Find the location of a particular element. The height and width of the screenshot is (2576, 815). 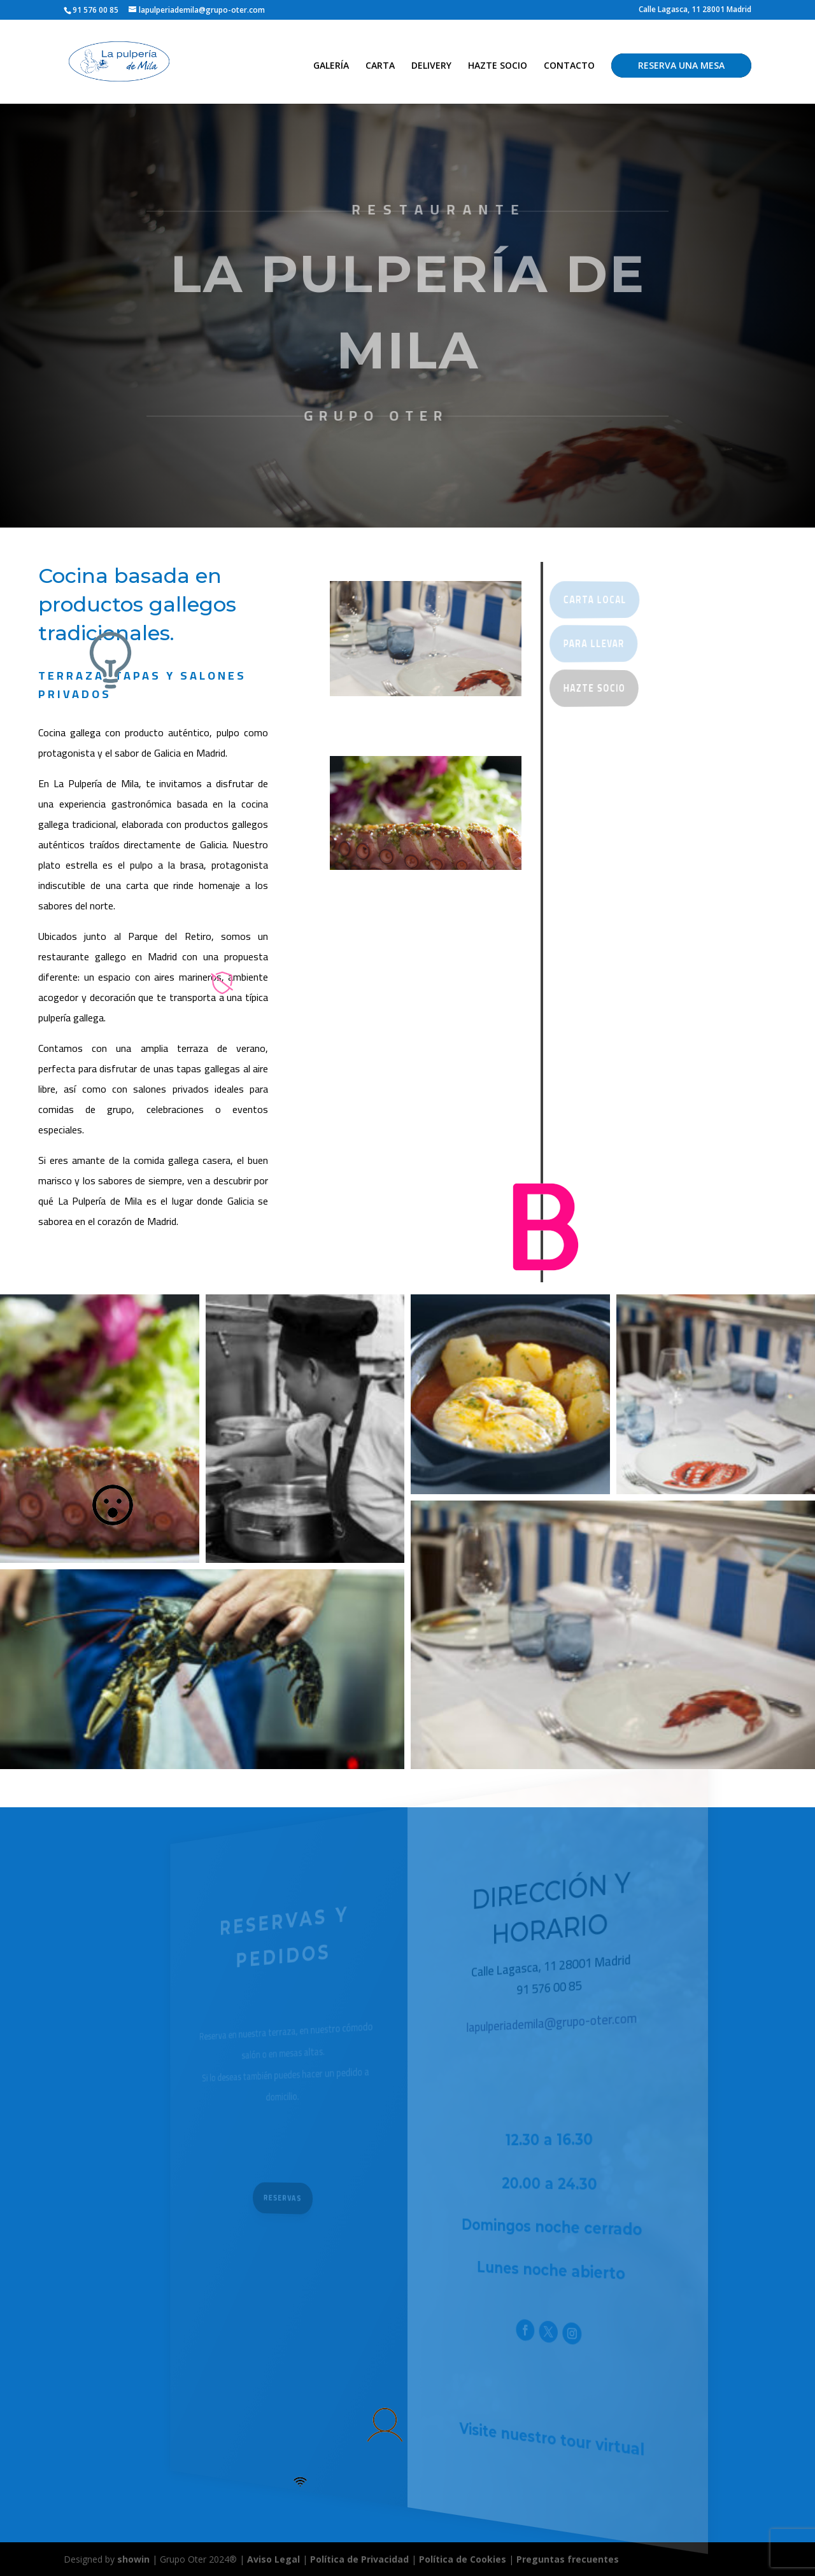

security or protection is disabled is located at coordinates (222, 983).